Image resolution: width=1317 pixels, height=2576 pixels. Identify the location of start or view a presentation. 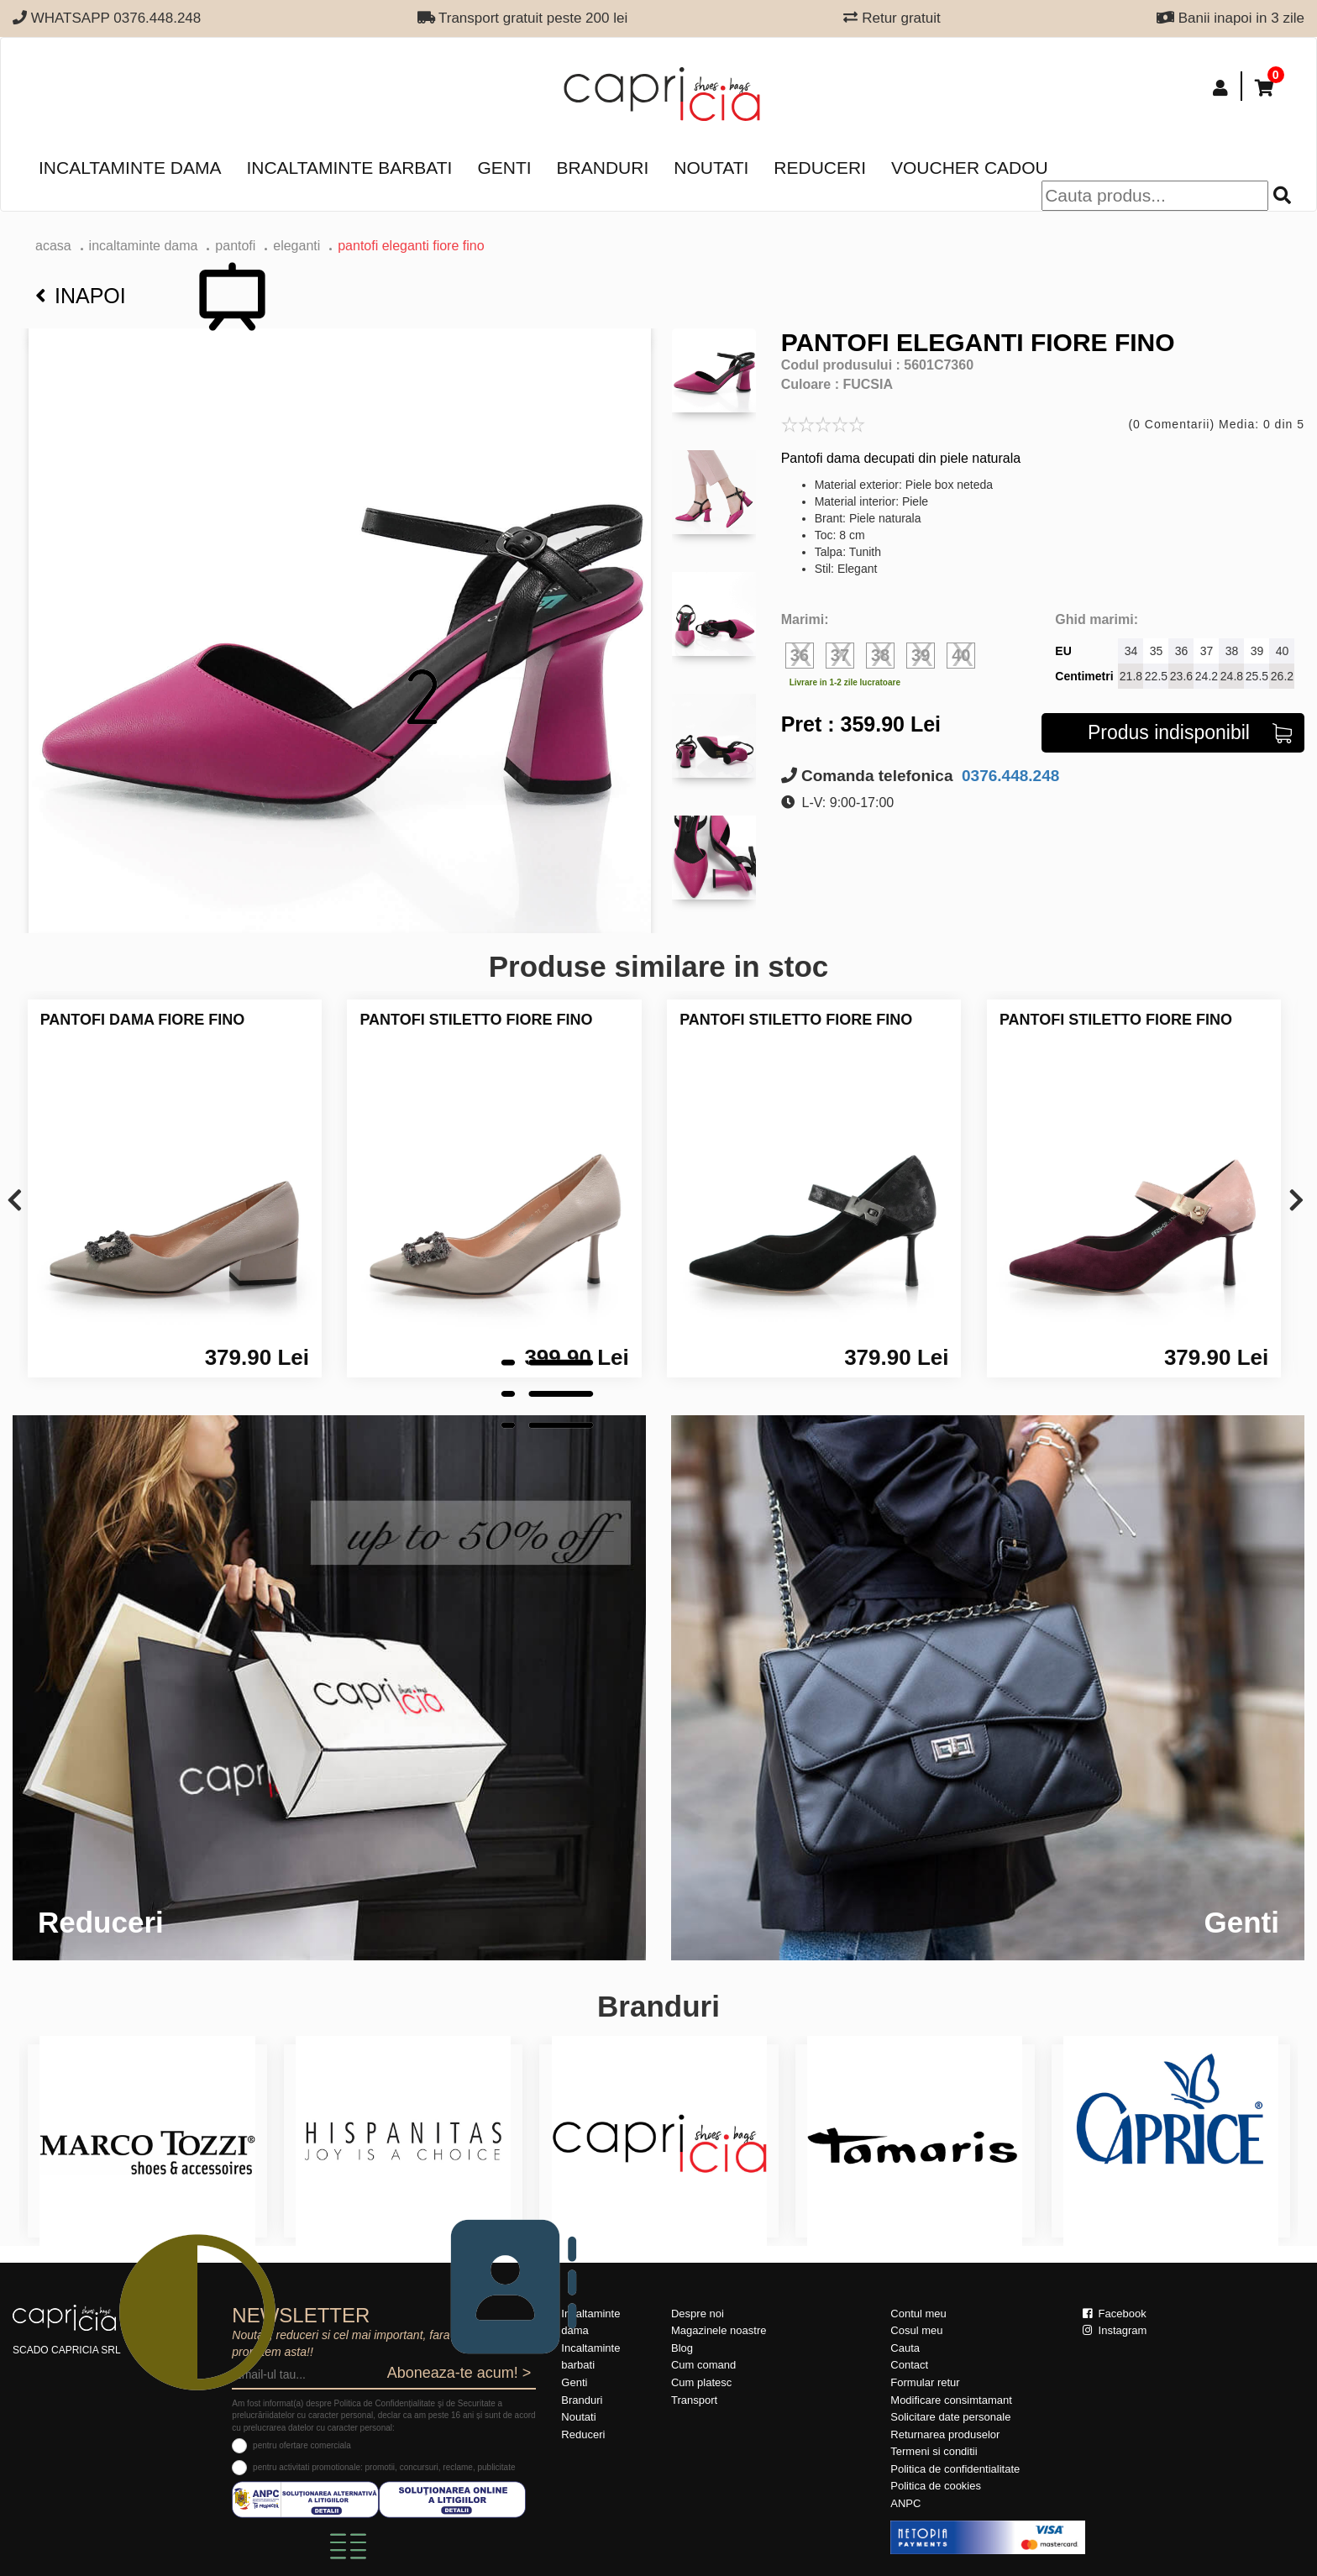
(232, 297).